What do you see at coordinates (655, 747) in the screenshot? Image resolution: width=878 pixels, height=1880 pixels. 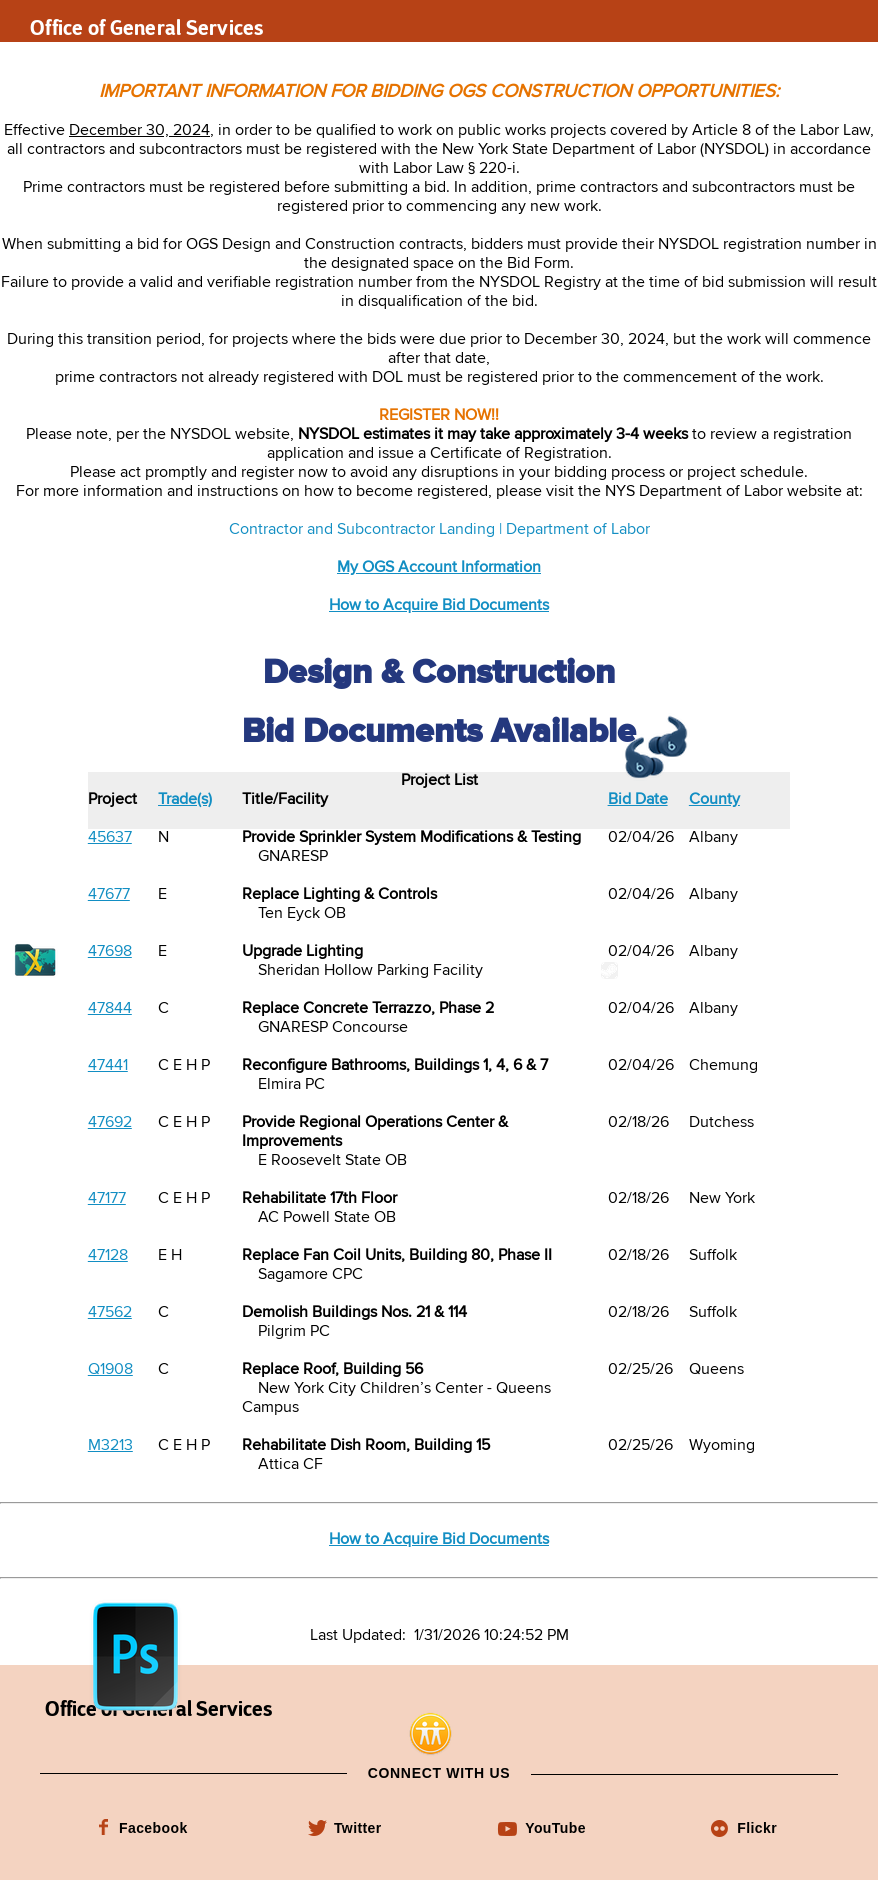 I see `beats fit pro wireless earbuds in tidal blue` at bounding box center [655, 747].